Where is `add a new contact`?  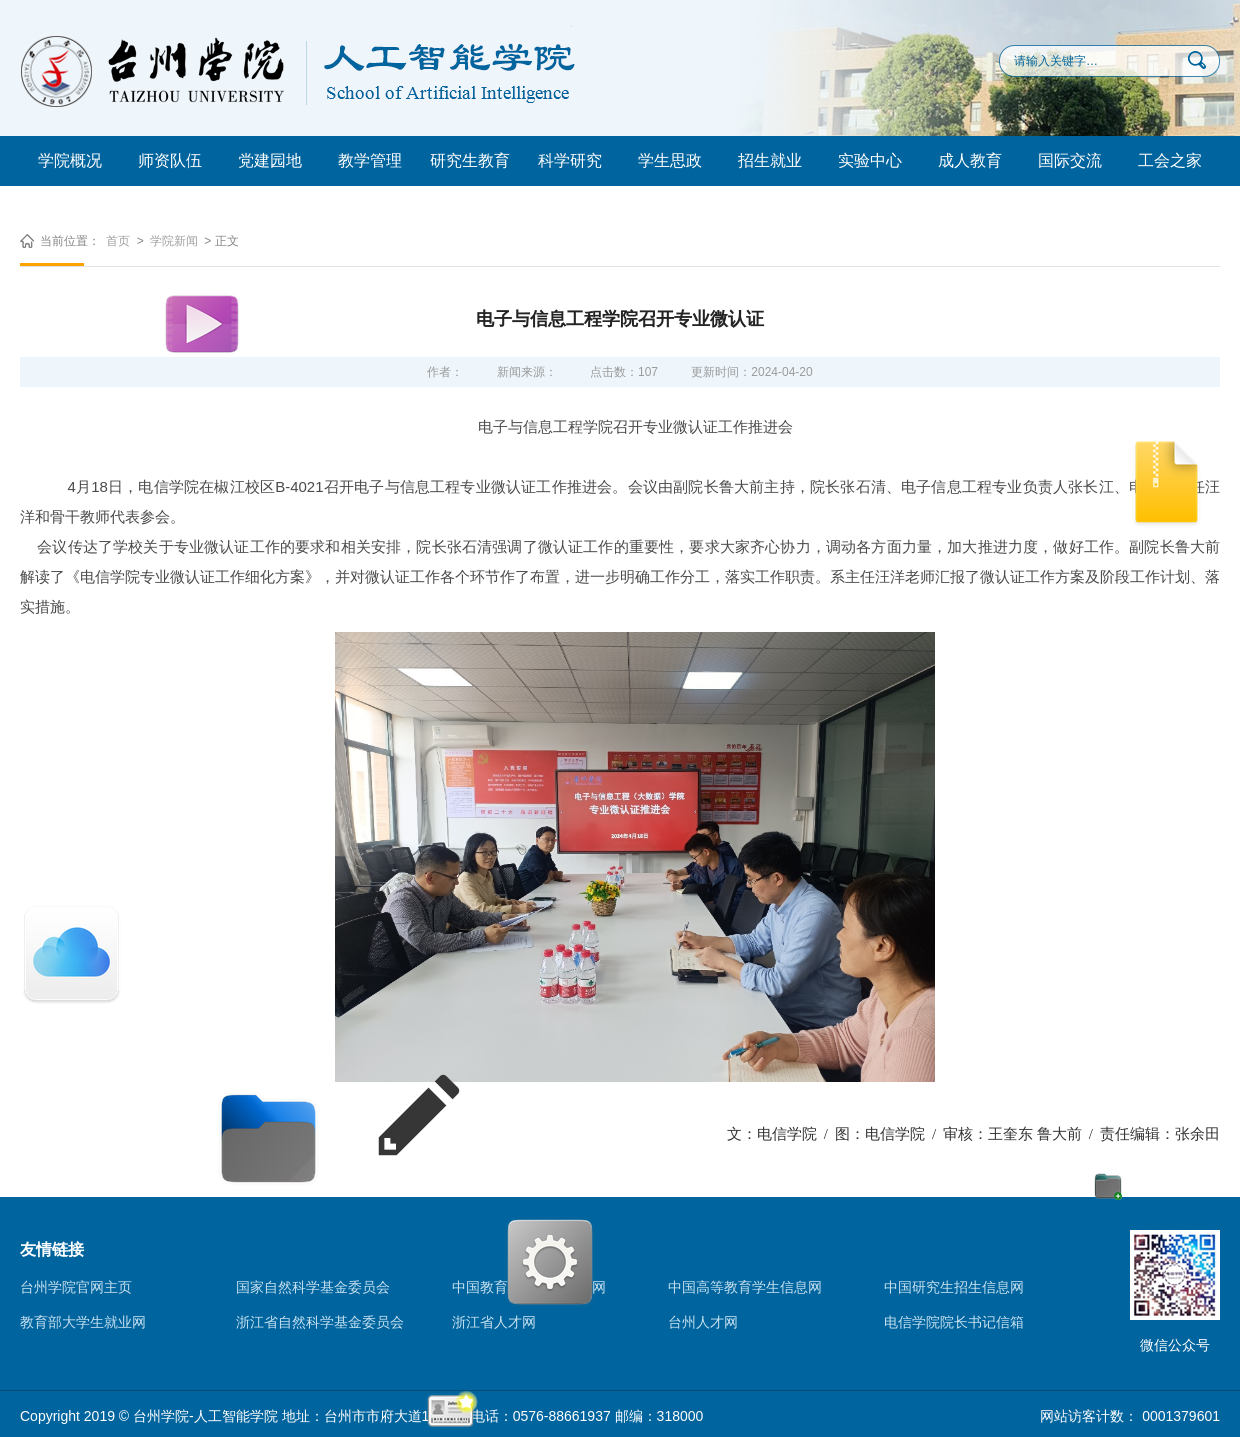
add a new contact is located at coordinates (450, 1408).